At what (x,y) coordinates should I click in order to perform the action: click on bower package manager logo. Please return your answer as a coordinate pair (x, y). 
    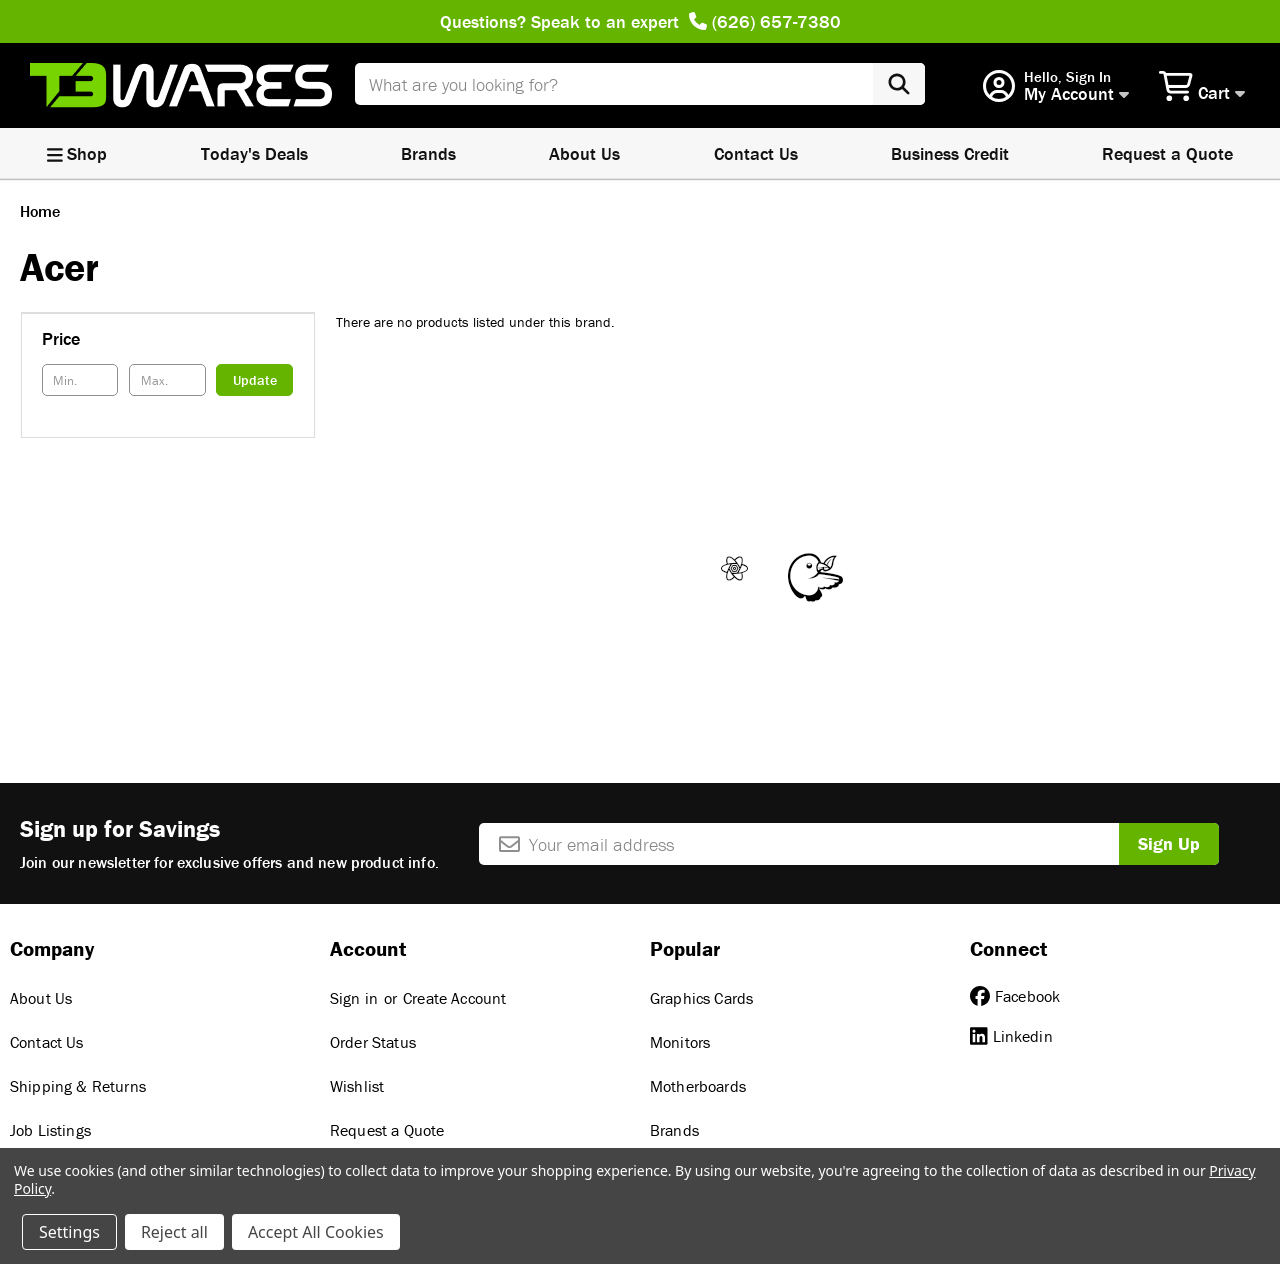
    Looking at the image, I should click on (815, 577).